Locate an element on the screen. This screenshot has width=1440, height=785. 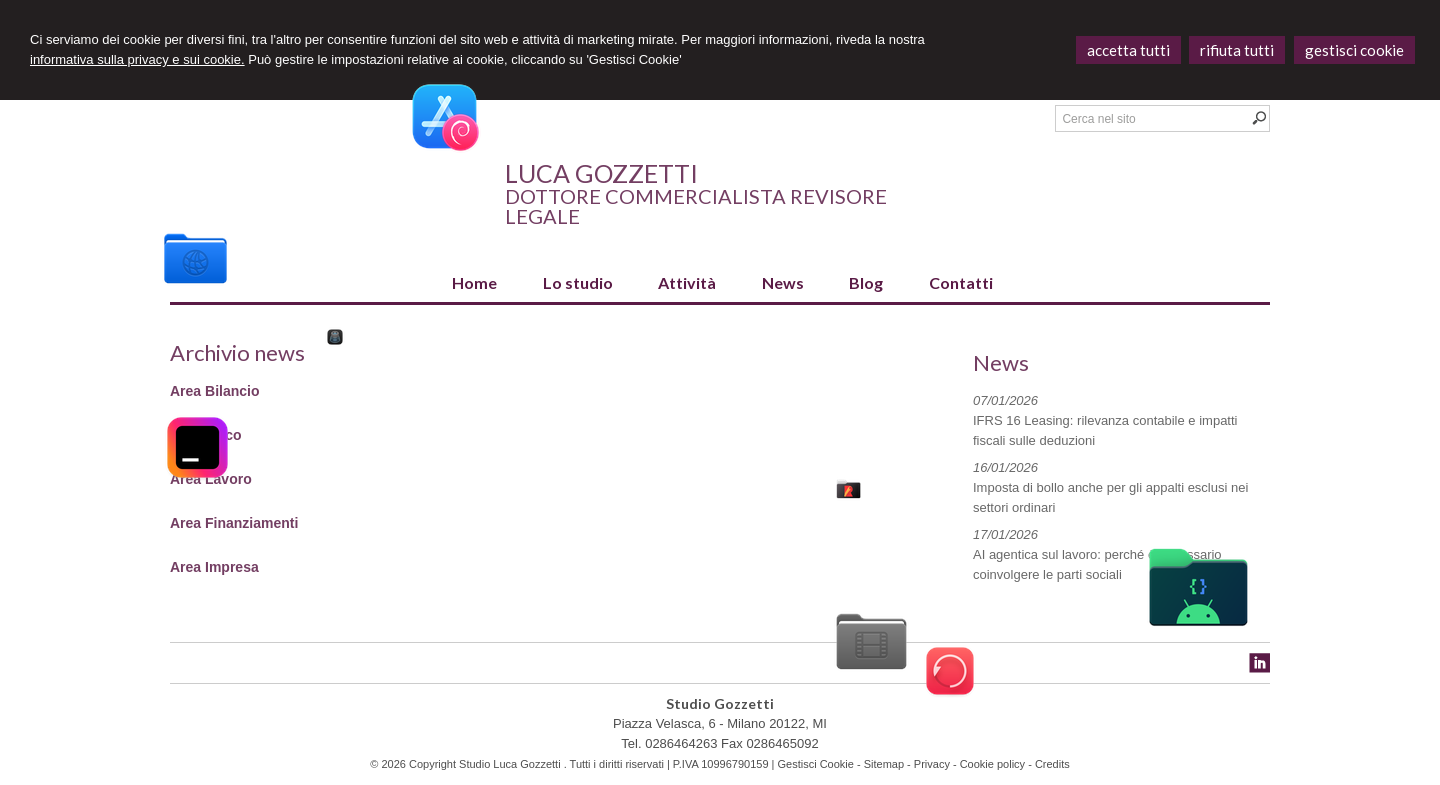
open jetbrains toolbox to manage ides is located at coordinates (197, 447).